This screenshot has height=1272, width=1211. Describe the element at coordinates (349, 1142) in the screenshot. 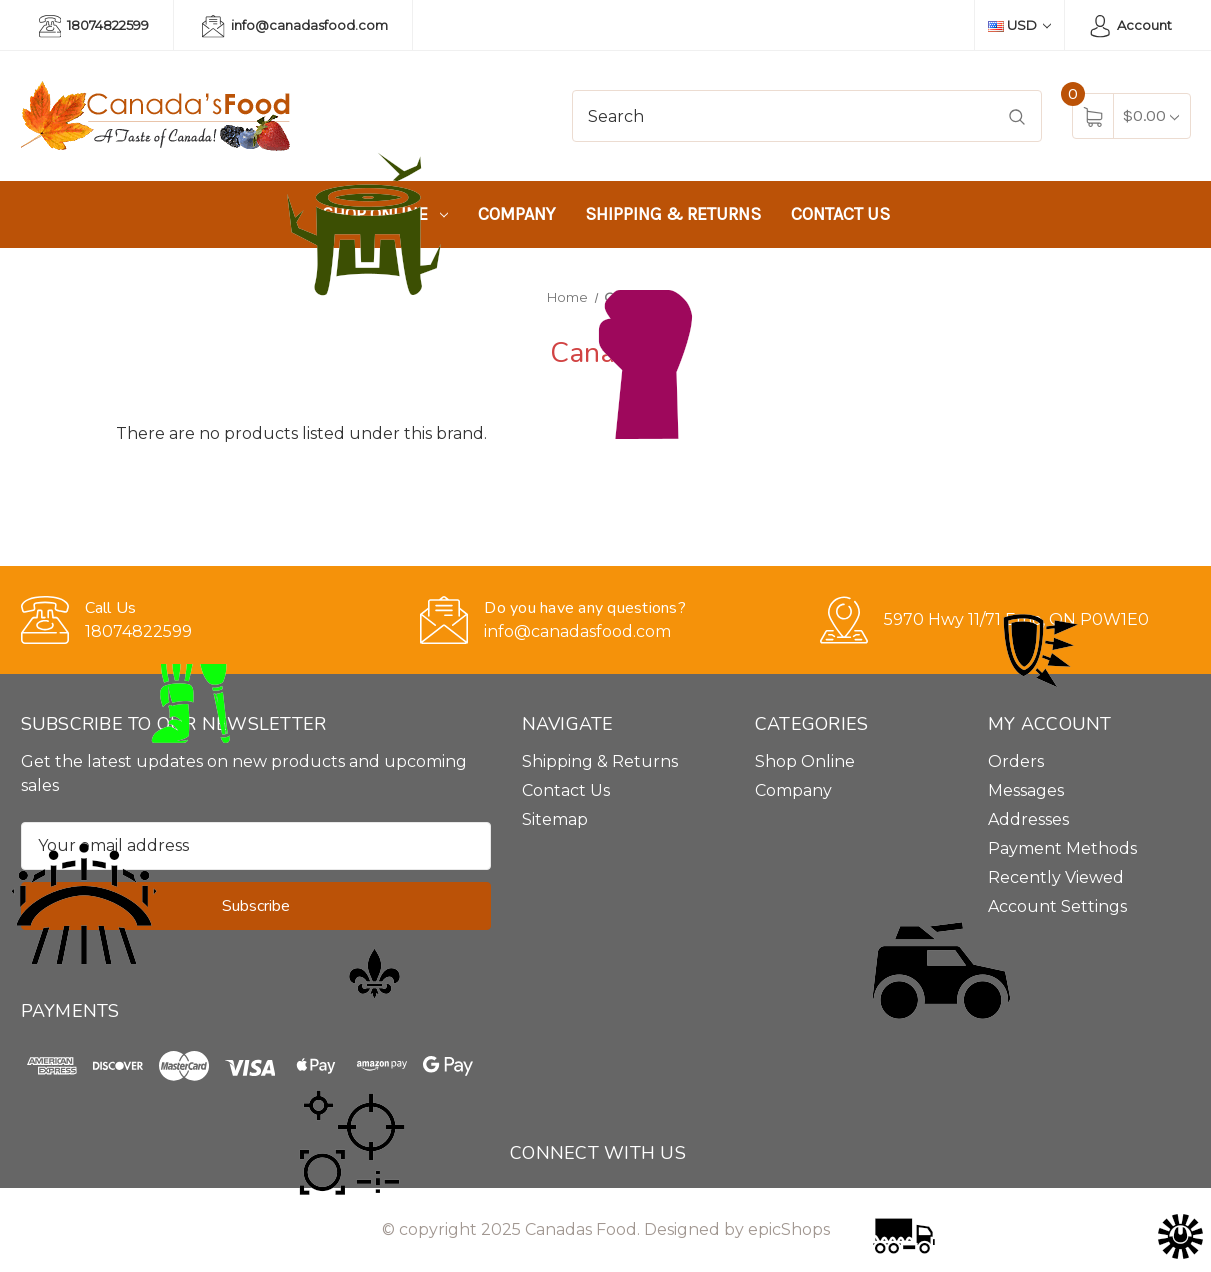

I see `select multiple targets or objects` at that location.